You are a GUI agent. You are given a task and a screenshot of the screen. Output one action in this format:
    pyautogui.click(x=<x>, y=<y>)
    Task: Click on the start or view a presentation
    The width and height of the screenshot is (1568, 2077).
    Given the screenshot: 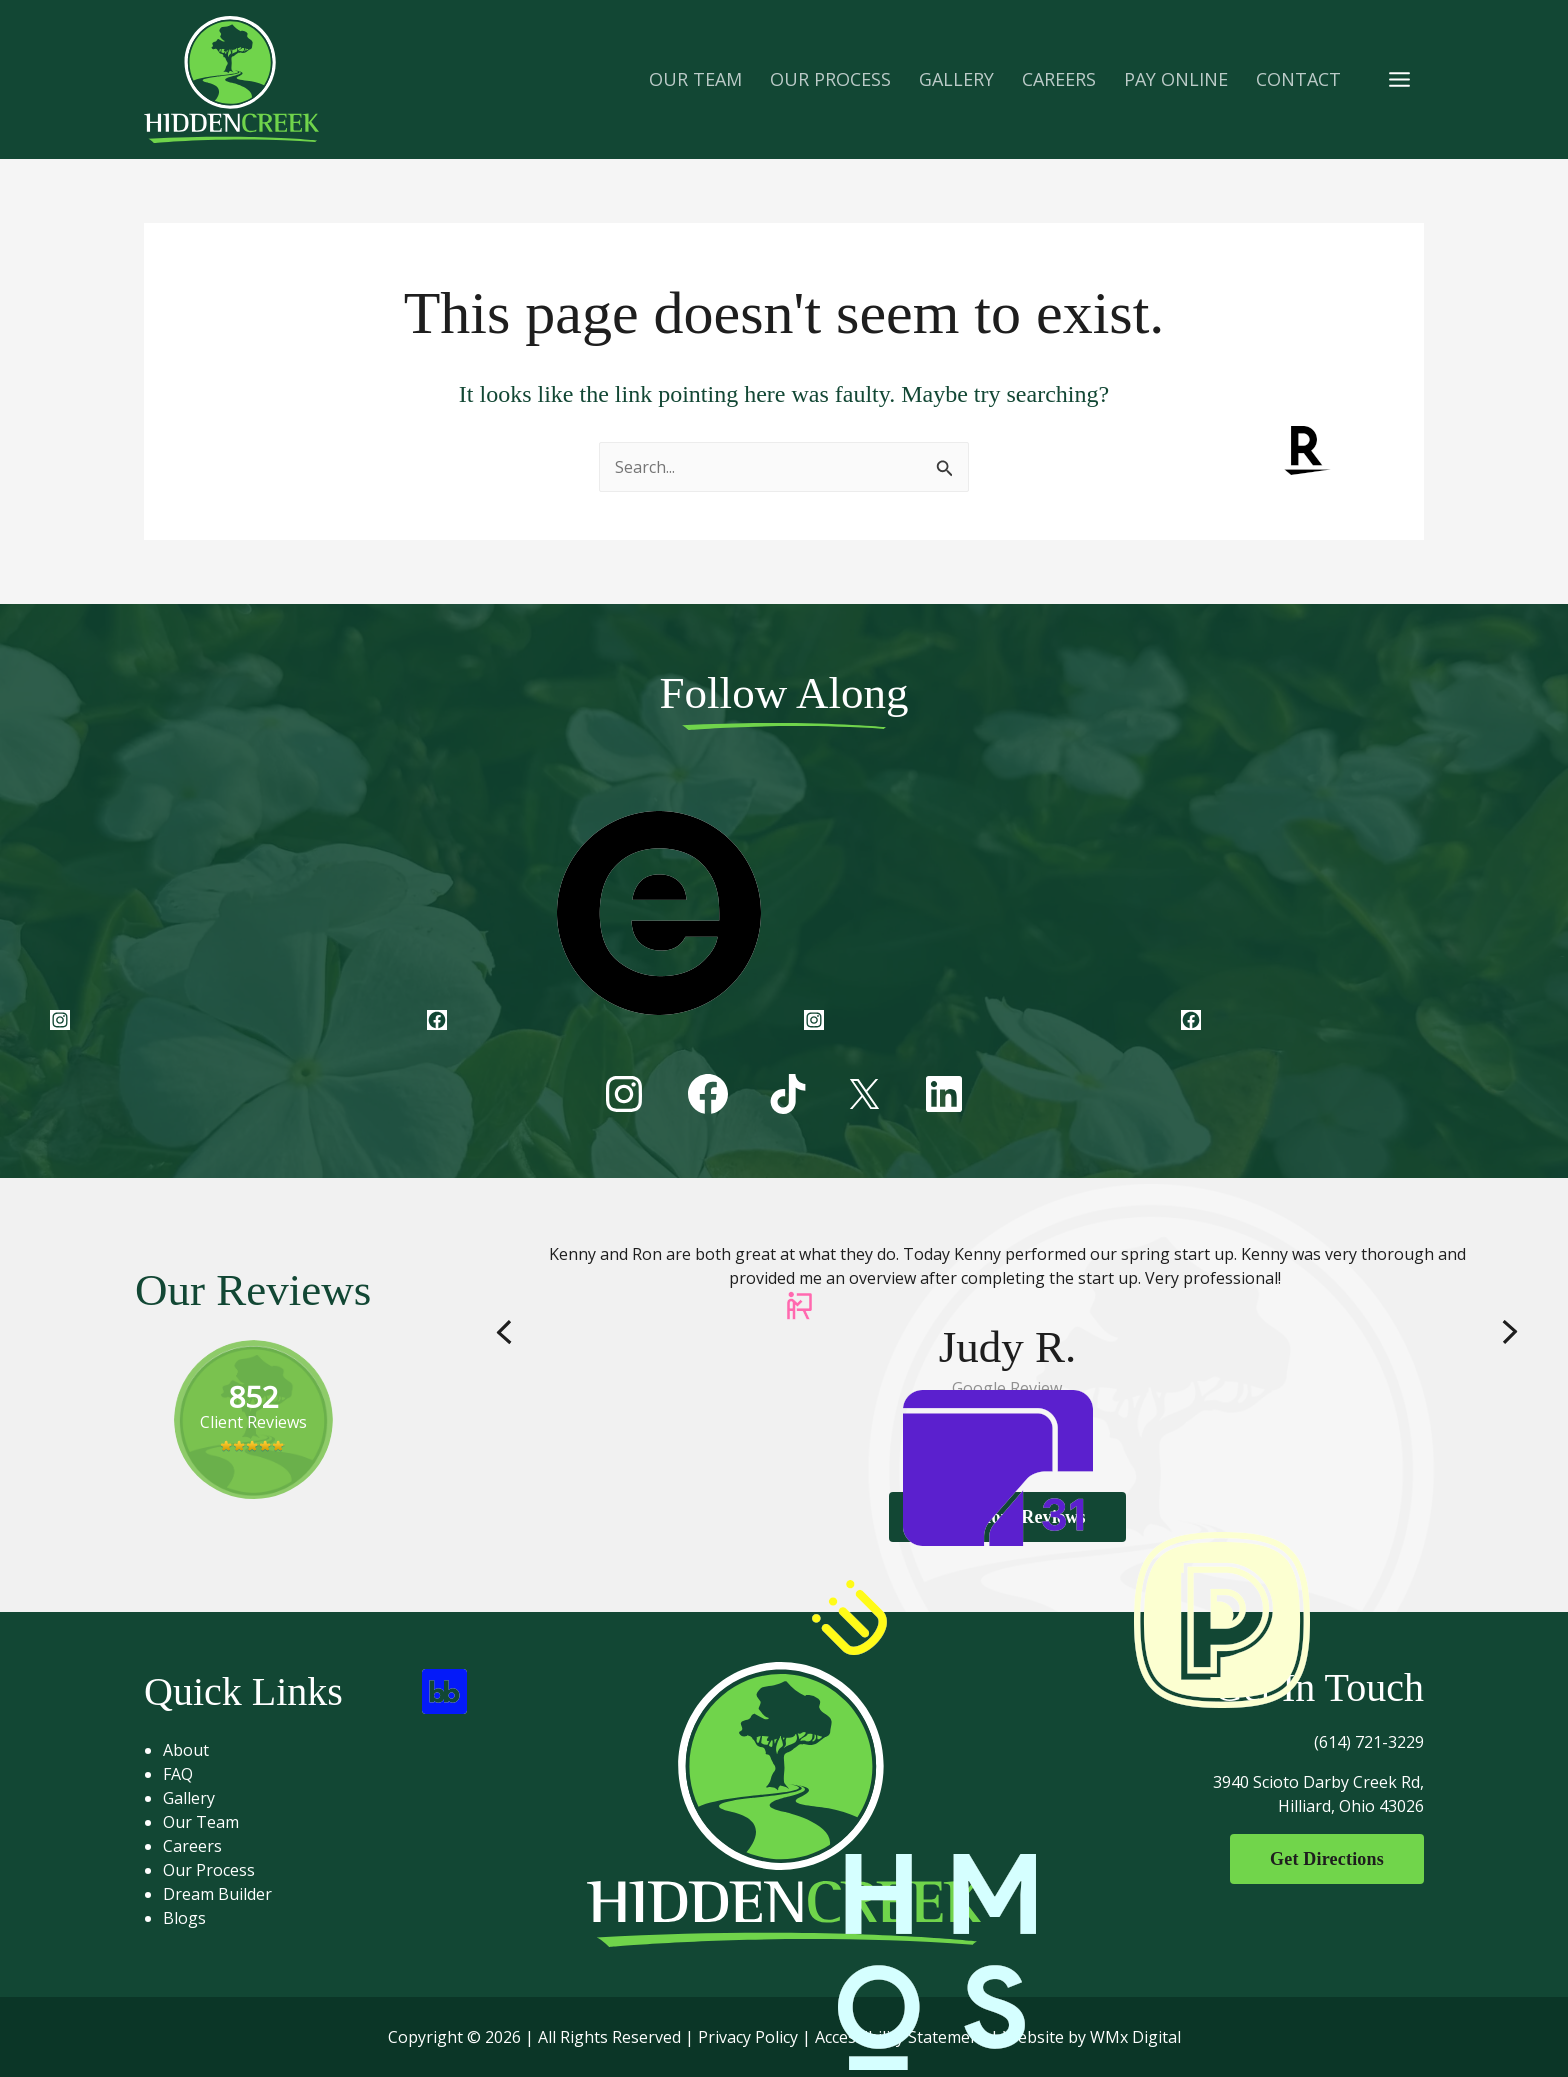 What is the action you would take?
    pyautogui.click(x=799, y=1305)
    